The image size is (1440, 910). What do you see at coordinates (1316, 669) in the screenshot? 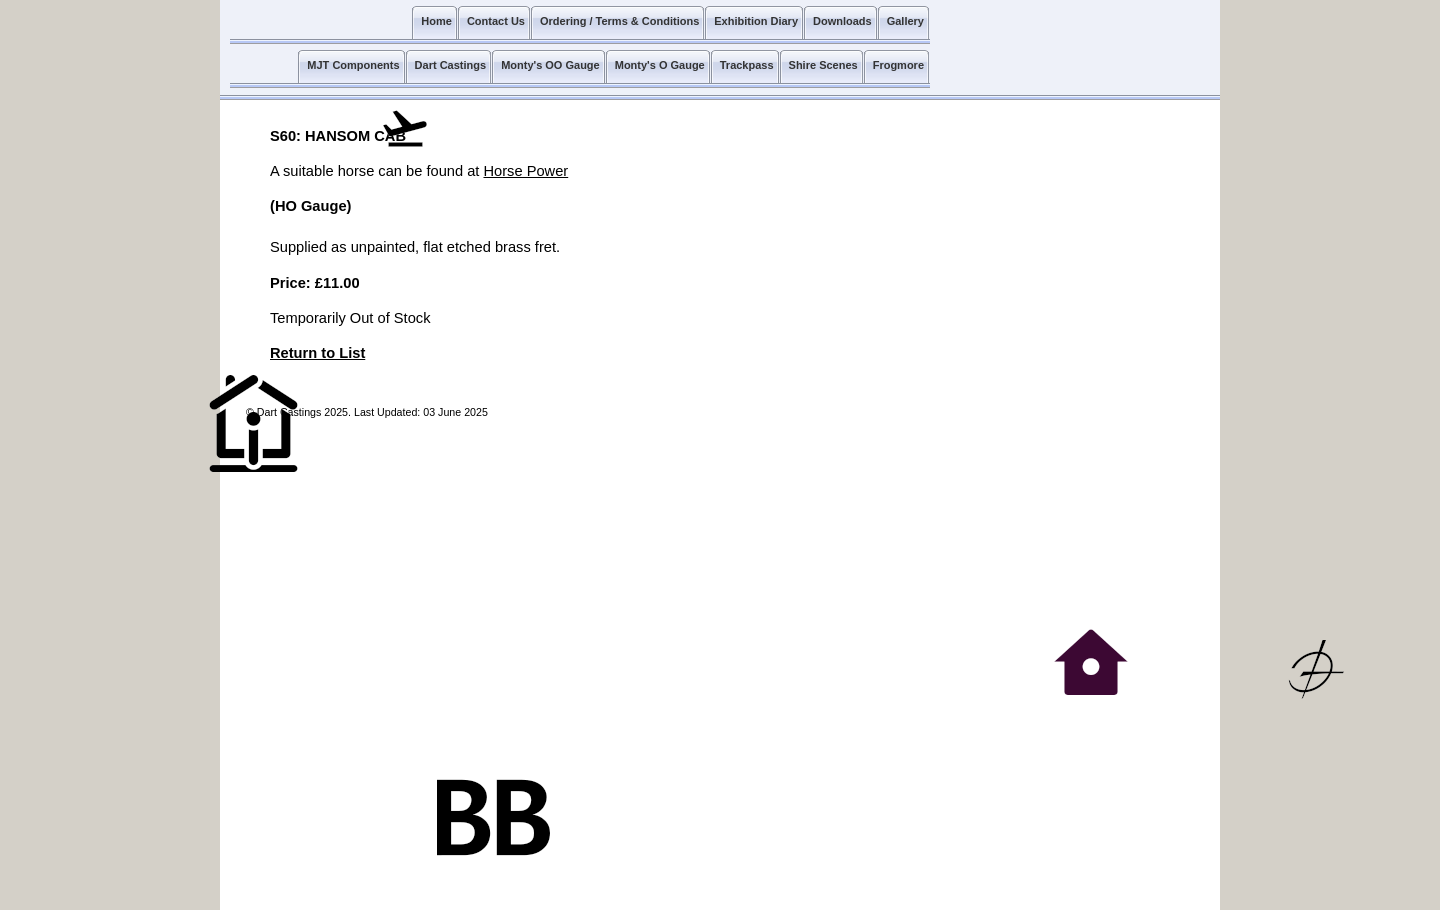
I see `bohemia interactive company logo` at bounding box center [1316, 669].